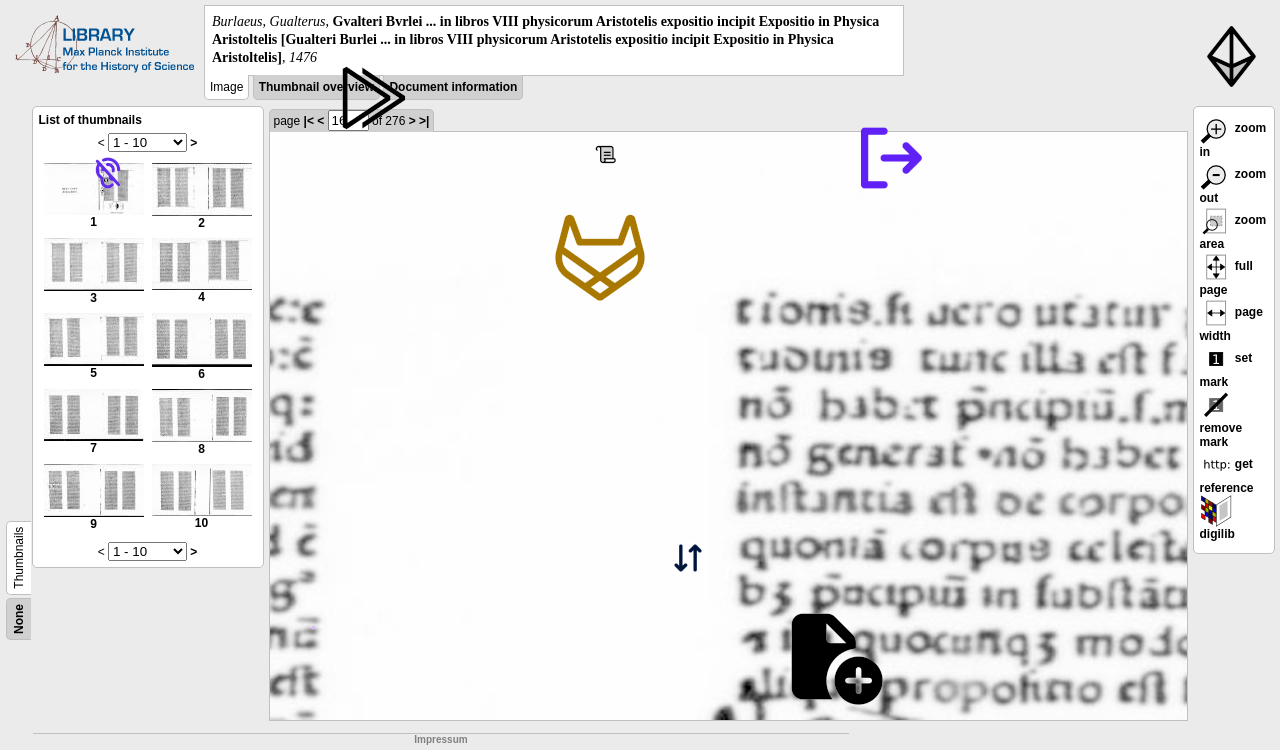 The height and width of the screenshot is (750, 1280). What do you see at coordinates (834, 656) in the screenshot?
I see `create a new file` at bounding box center [834, 656].